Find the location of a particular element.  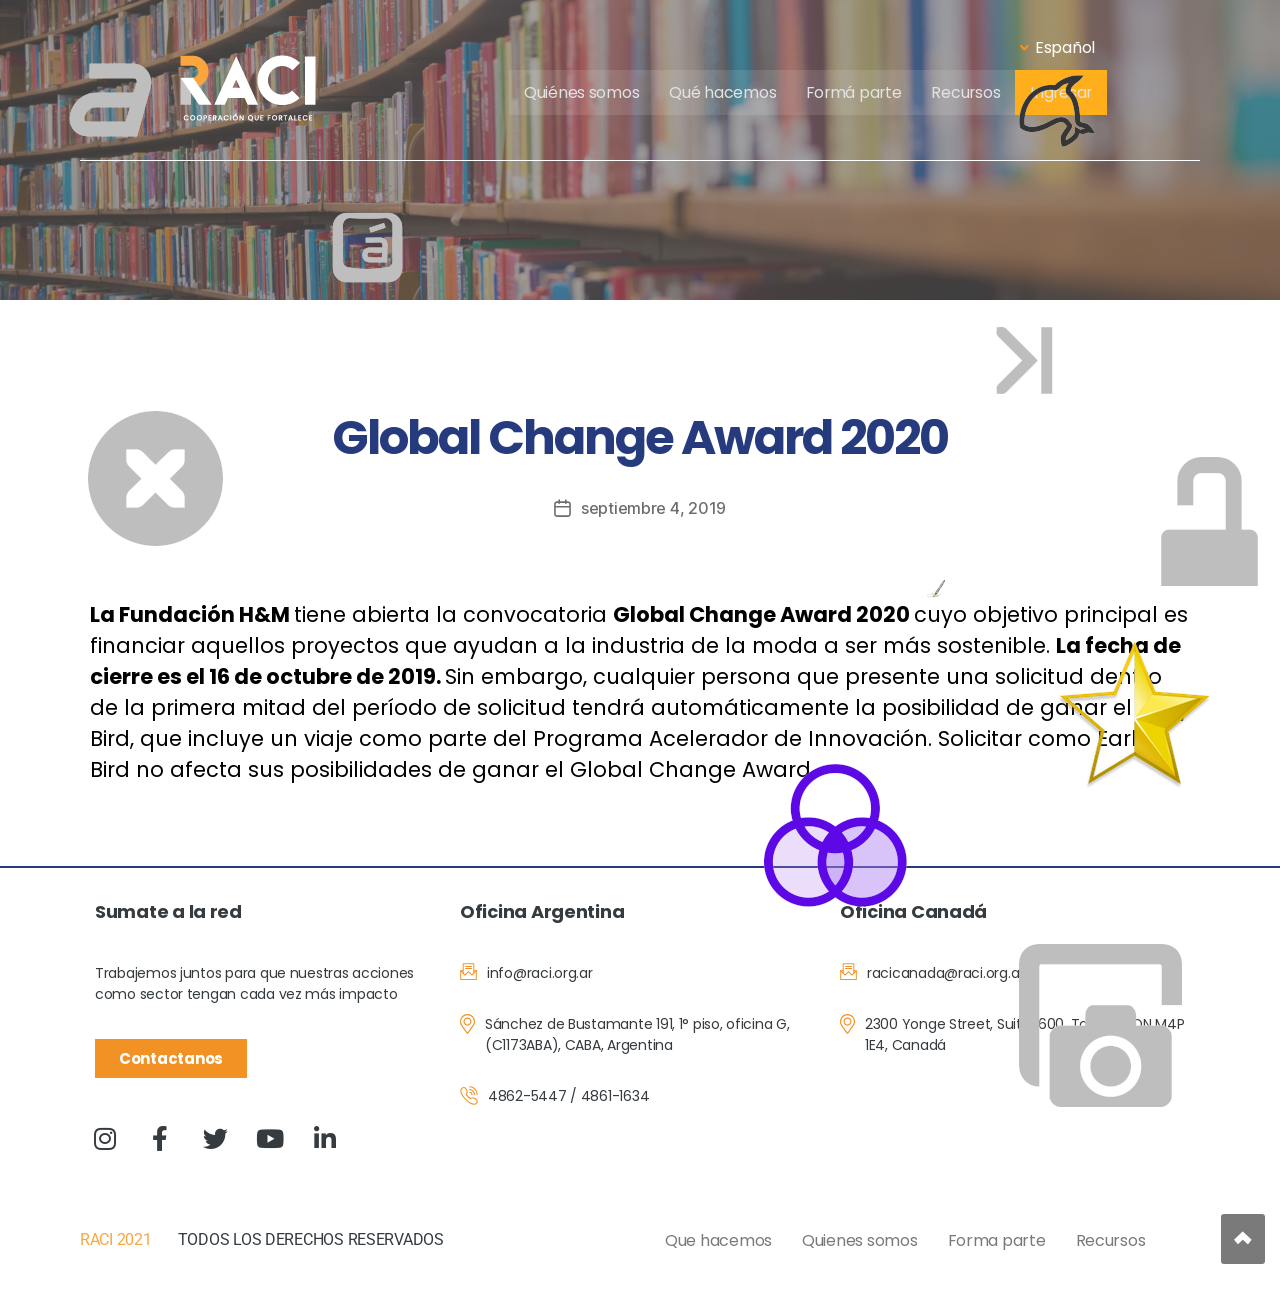

indicates a partial or half rating is located at coordinates (1133, 719).